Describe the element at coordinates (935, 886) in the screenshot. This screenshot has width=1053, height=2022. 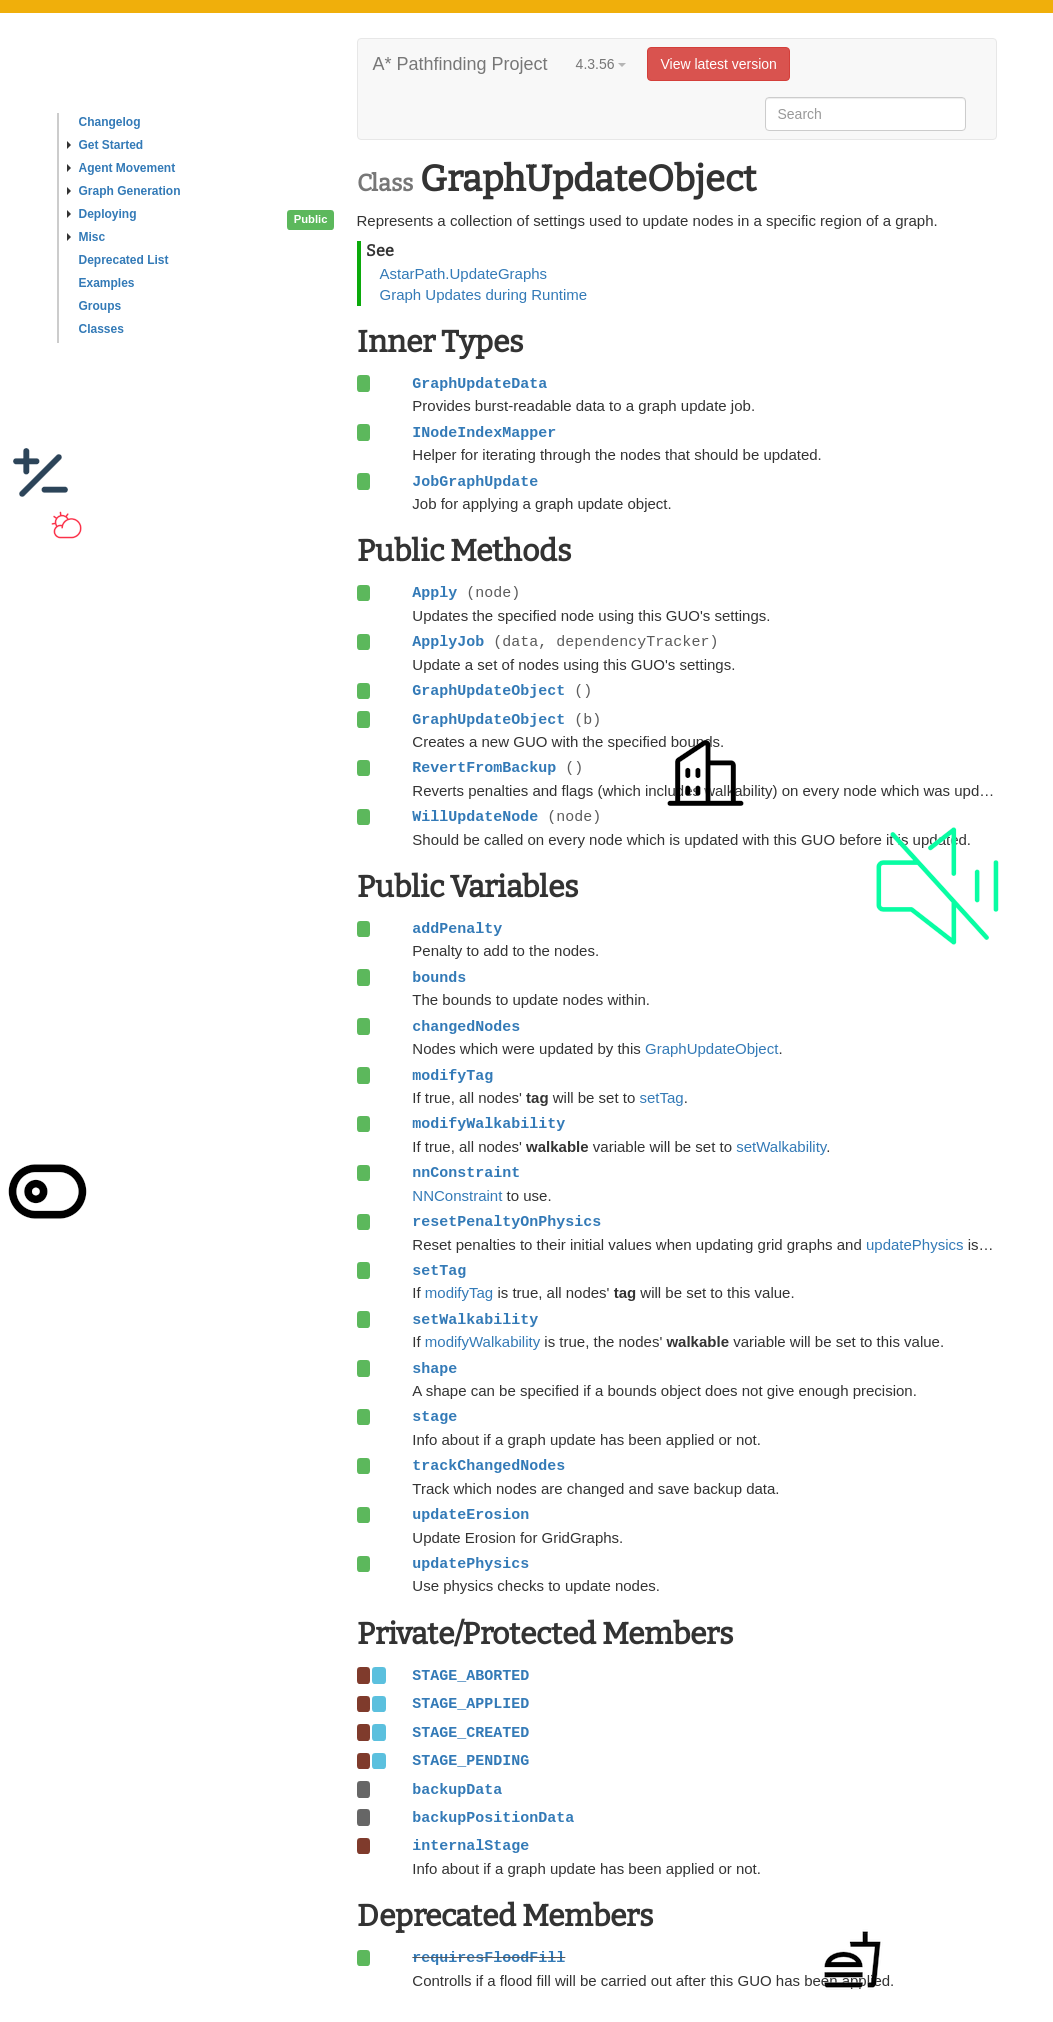
I see `mute audio or sound` at that location.